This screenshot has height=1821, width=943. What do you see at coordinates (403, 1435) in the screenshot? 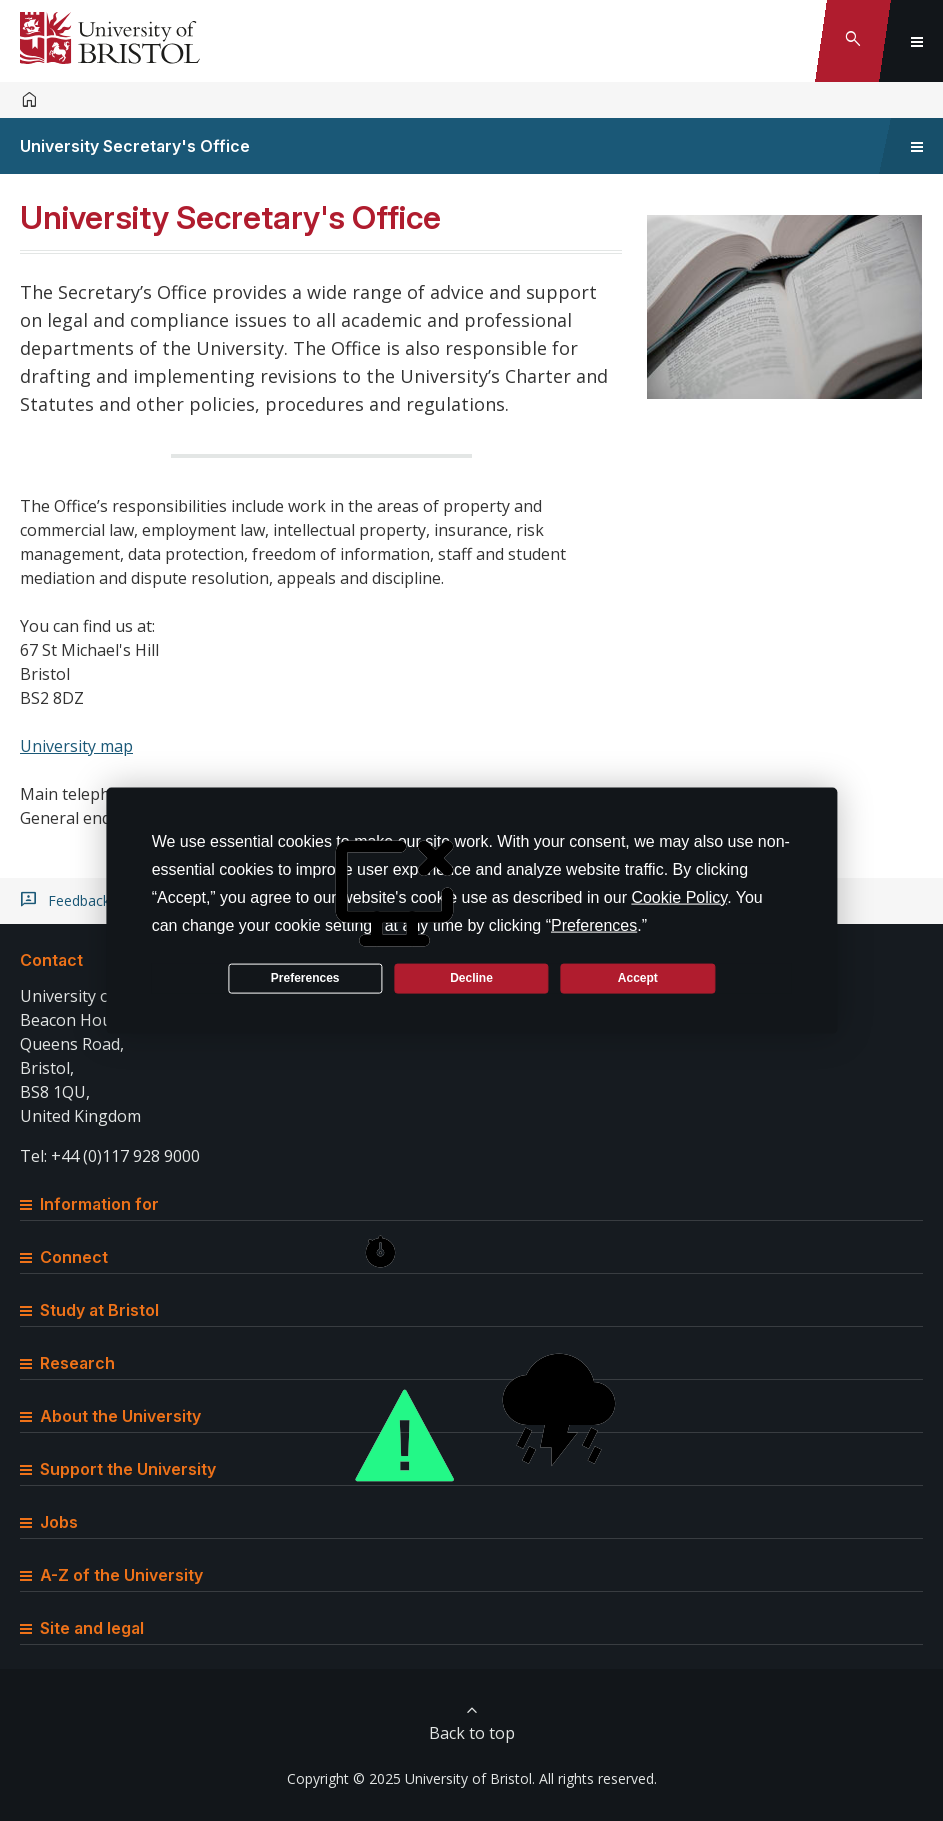
I see `indicates a warning or alert condition` at bounding box center [403, 1435].